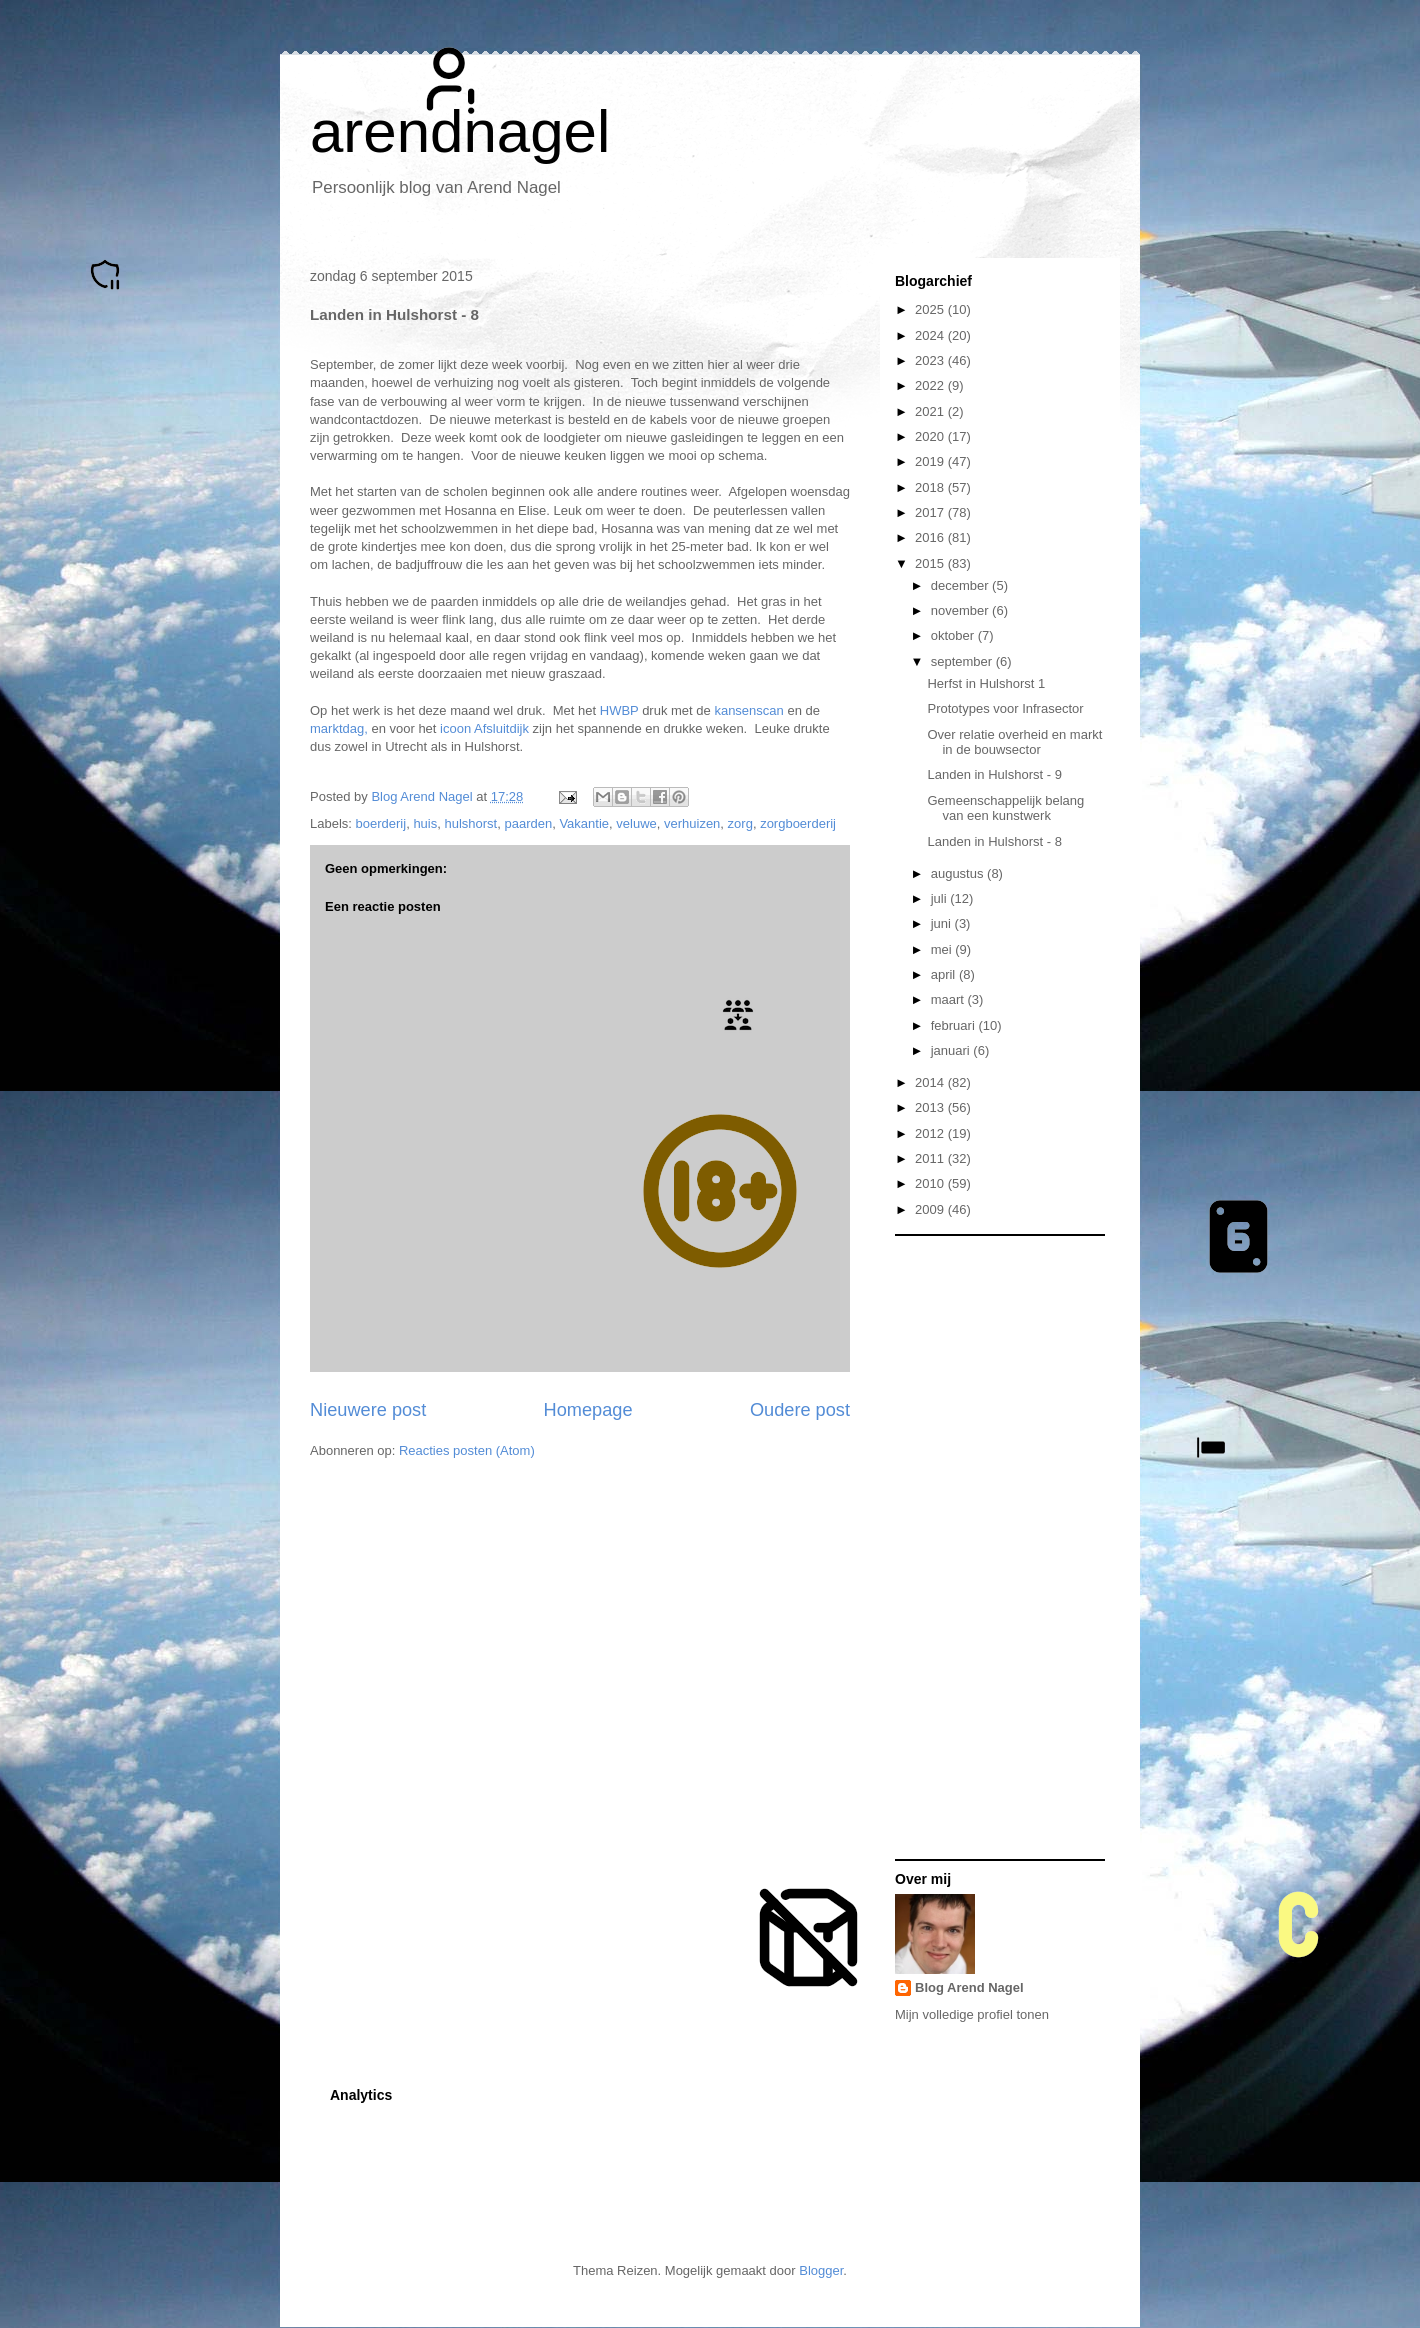 The image size is (1420, 2328). What do you see at coordinates (1298, 1924) in the screenshot?
I see `indicates a "C" grade or rating` at bounding box center [1298, 1924].